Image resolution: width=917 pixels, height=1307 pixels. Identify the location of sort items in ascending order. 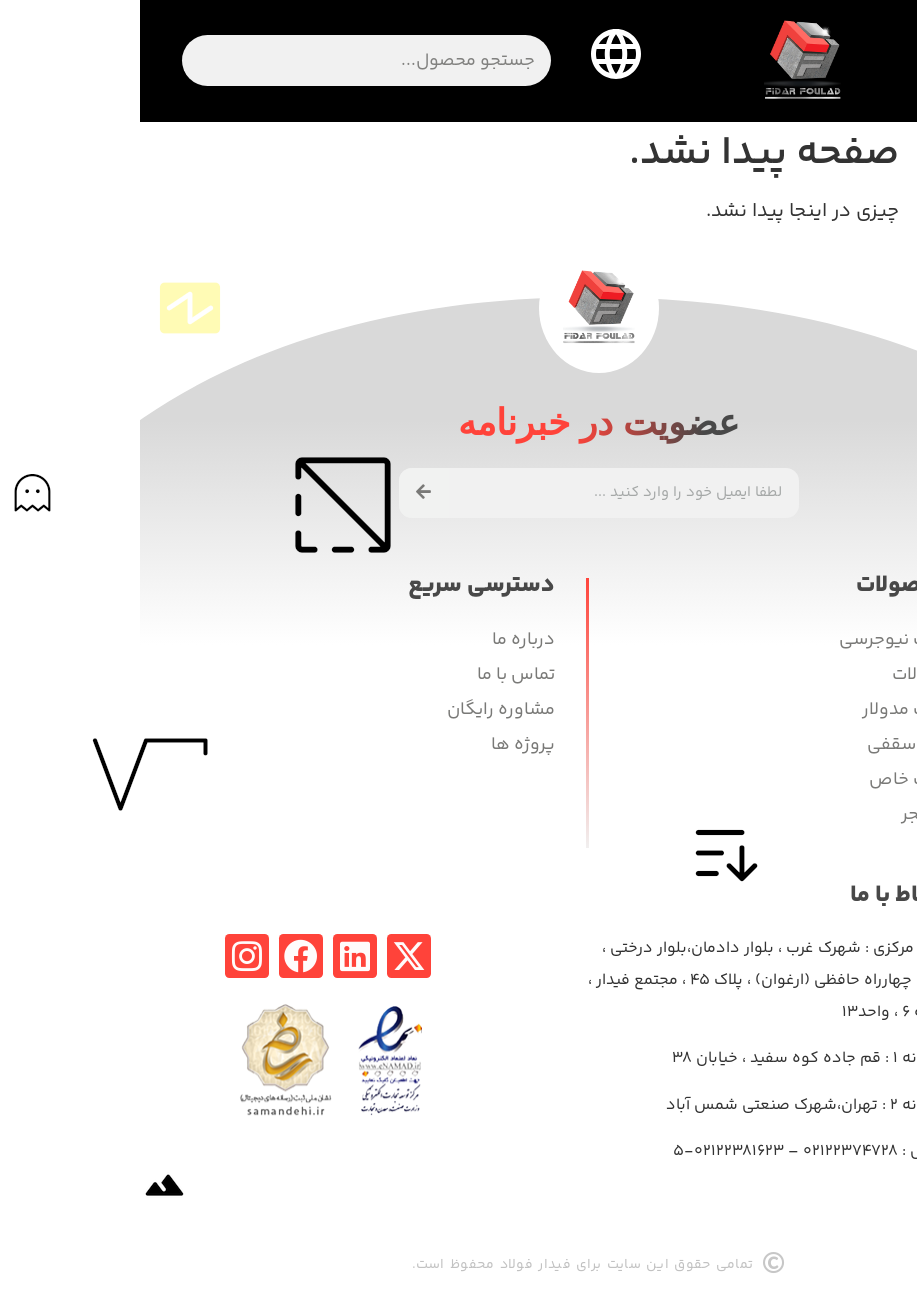
(724, 853).